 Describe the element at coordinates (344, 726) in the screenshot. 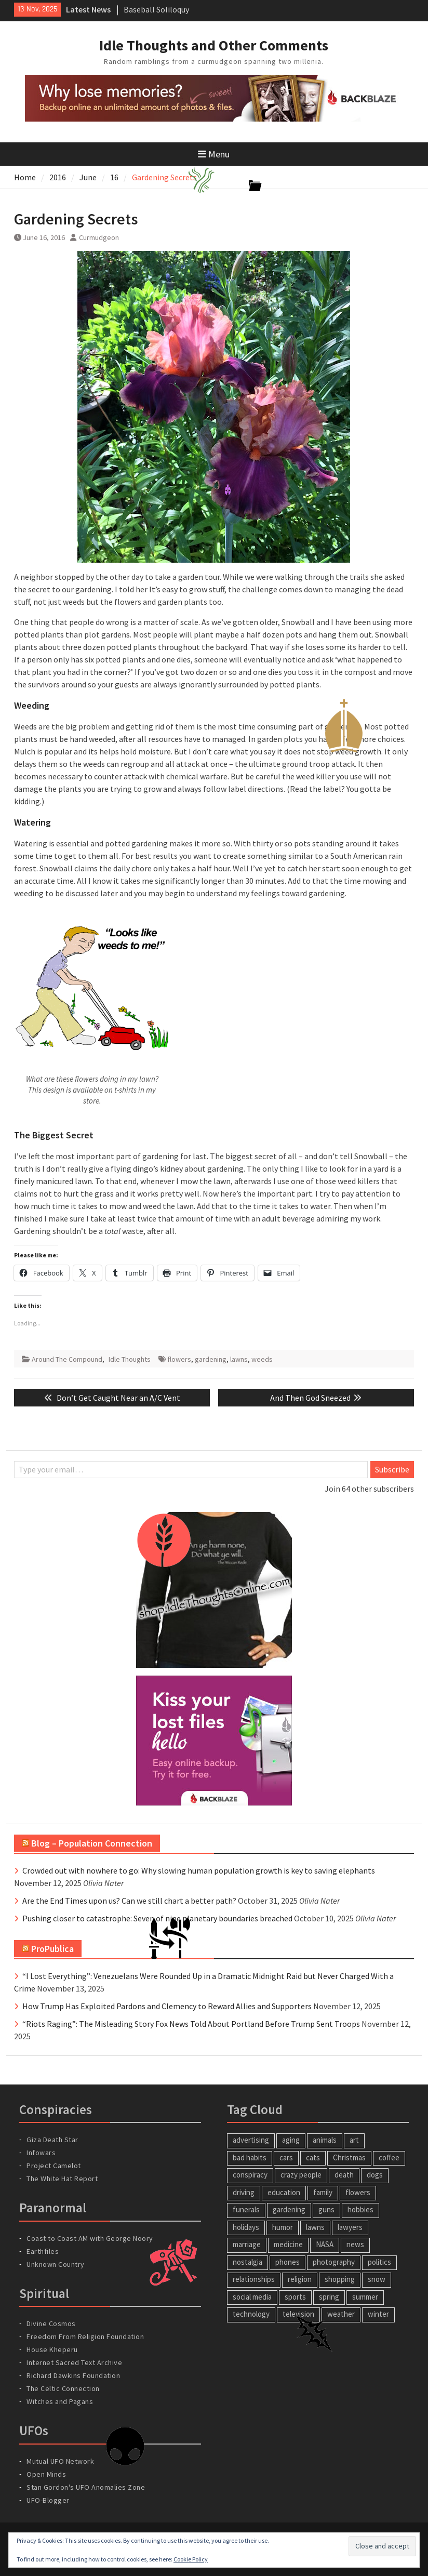

I see `indicates religious or papal content` at that location.